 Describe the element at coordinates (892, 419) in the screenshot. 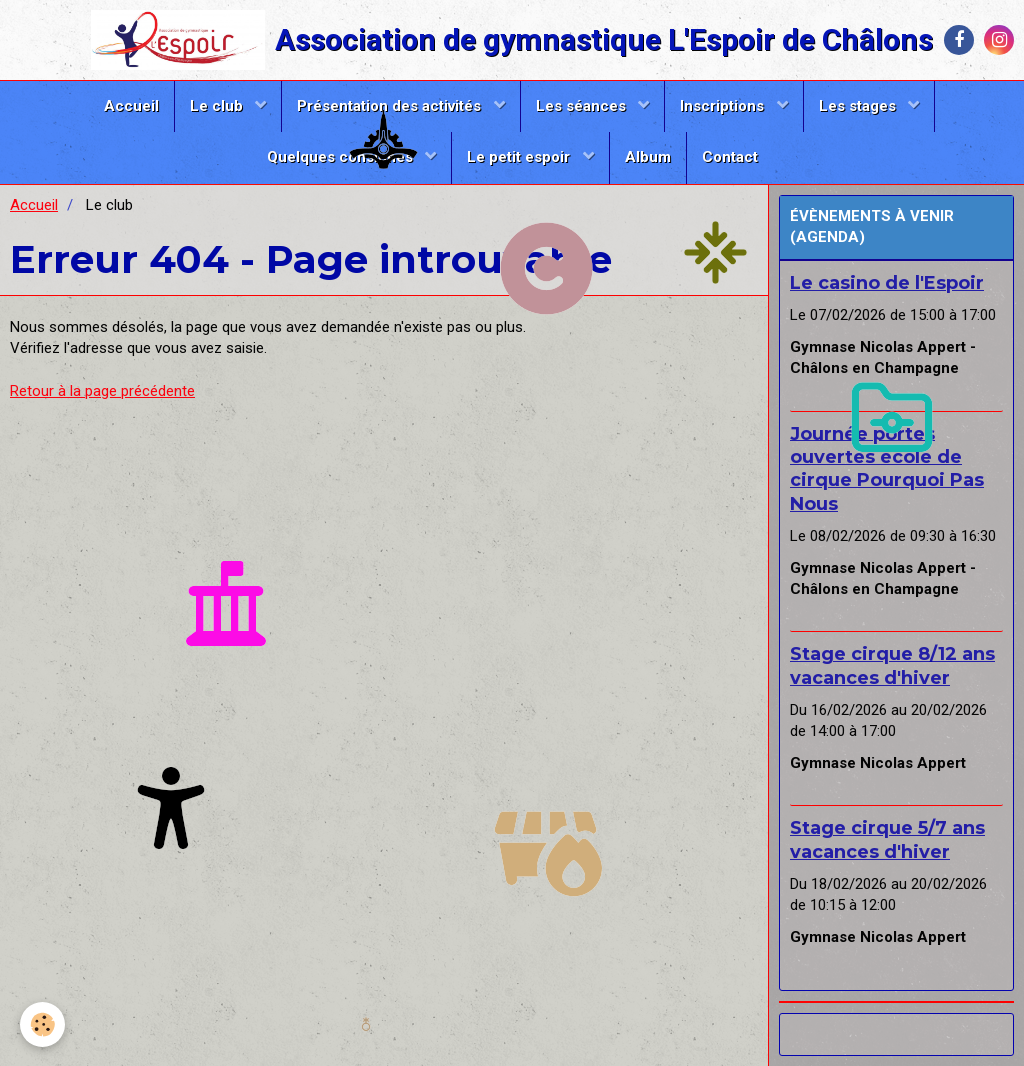

I see `access git repository folder` at that location.